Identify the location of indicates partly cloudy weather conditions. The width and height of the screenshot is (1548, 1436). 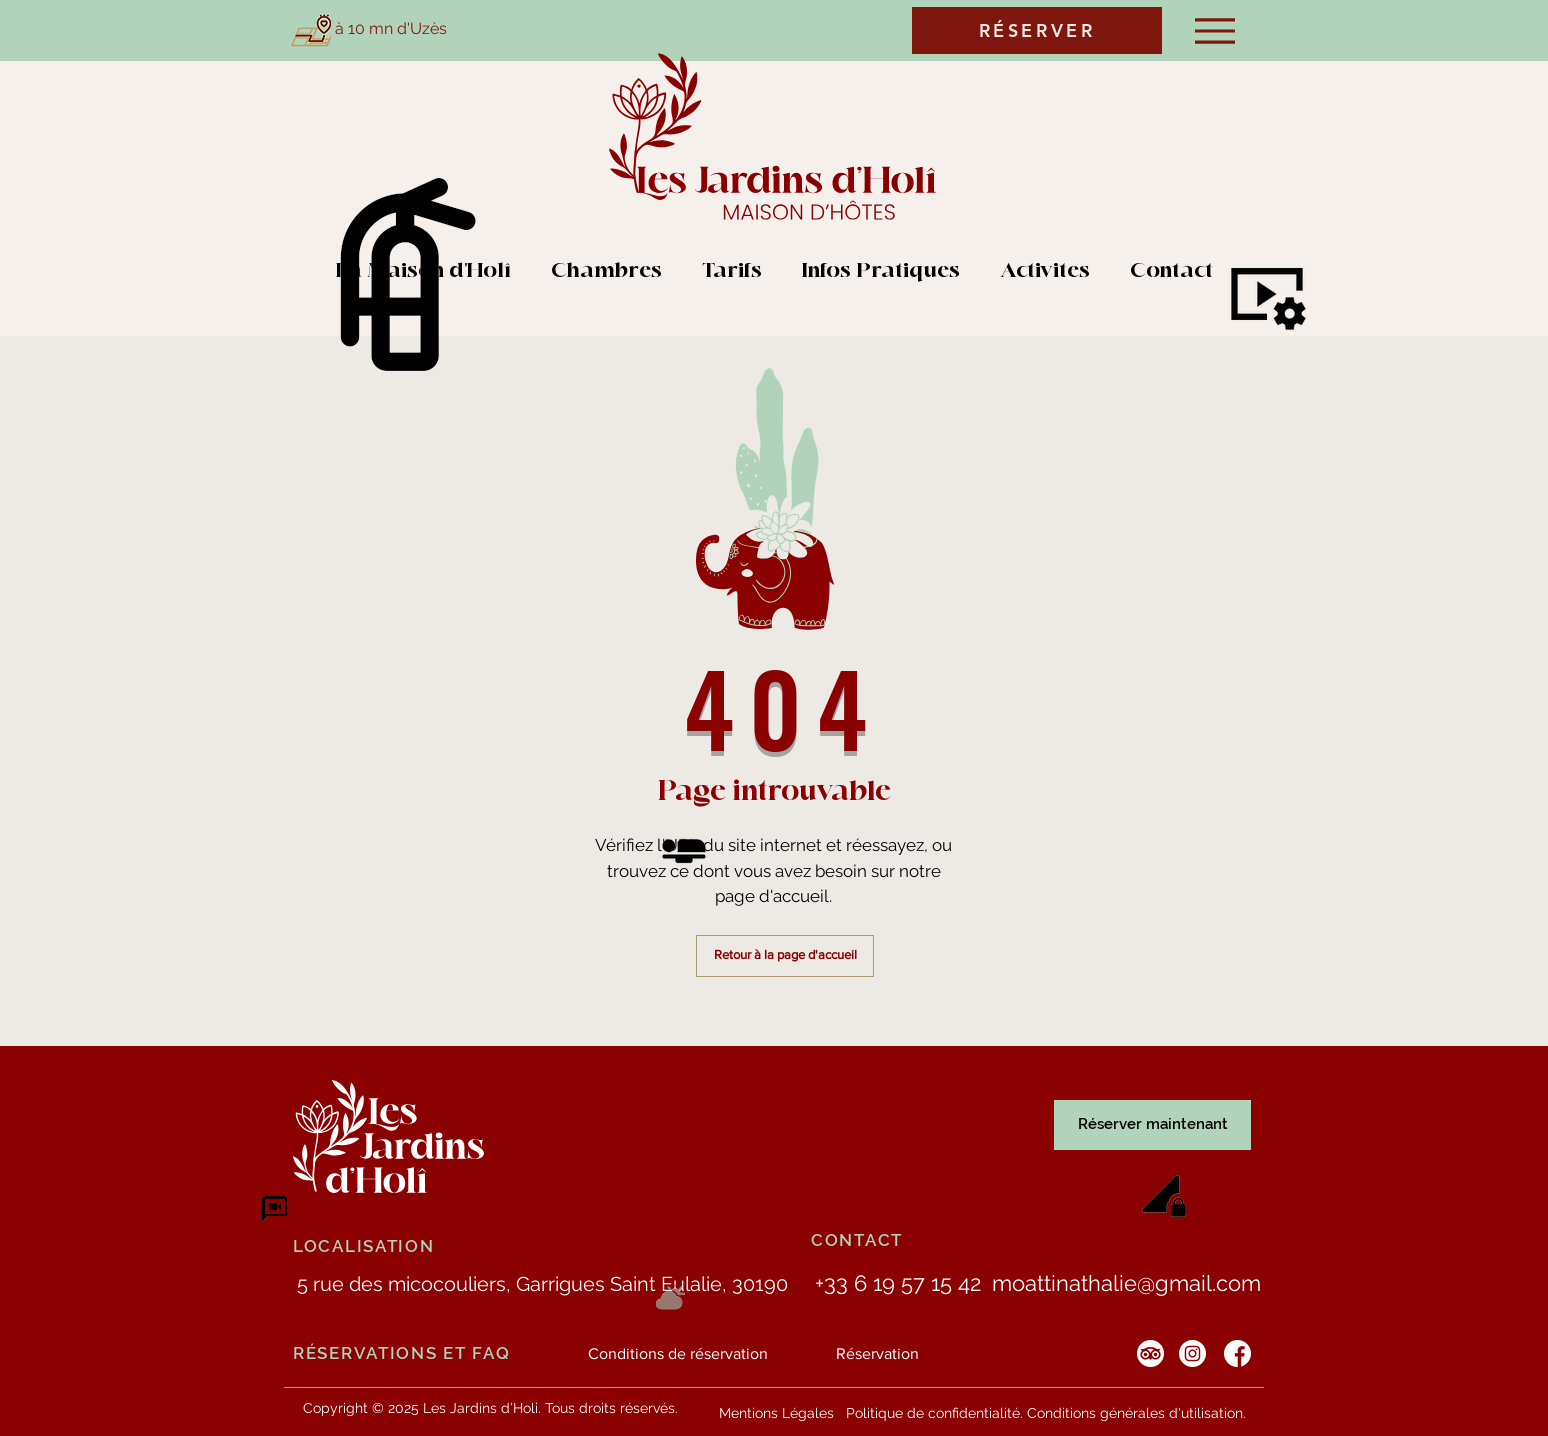
(670, 1296).